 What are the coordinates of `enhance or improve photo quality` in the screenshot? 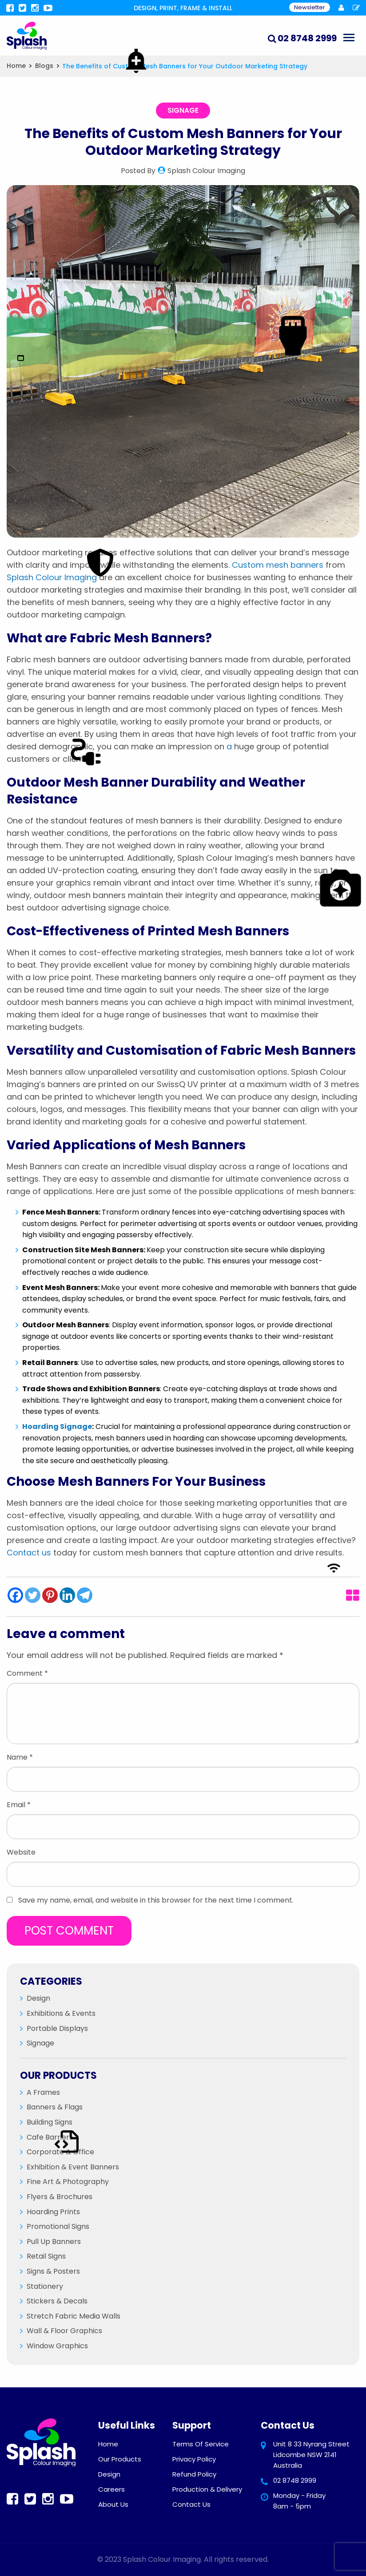 It's located at (340, 888).